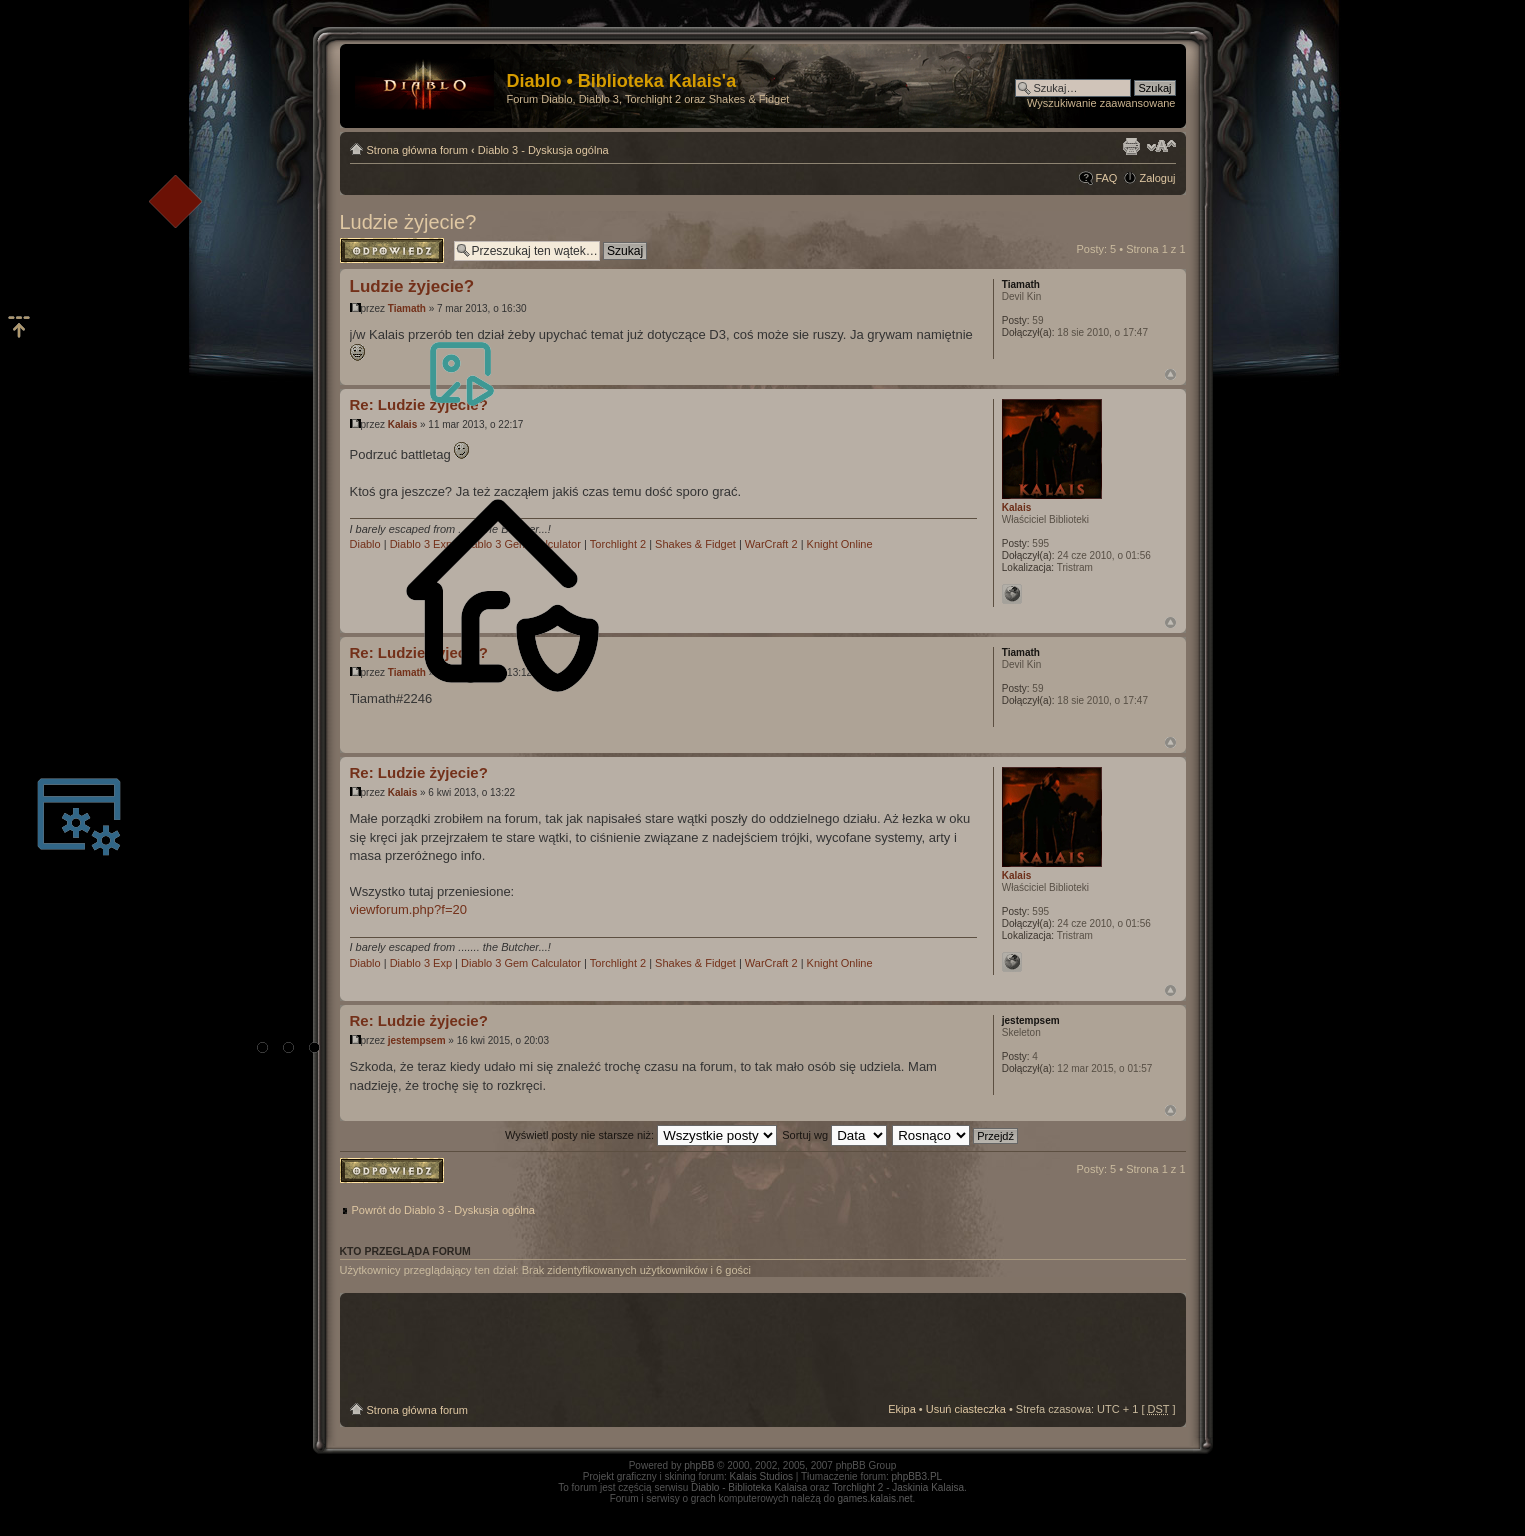 The image size is (1525, 1536). What do you see at coordinates (460, 372) in the screenshot?
I see `play a slideshow or image gallery` at bounding box center [460, 372].